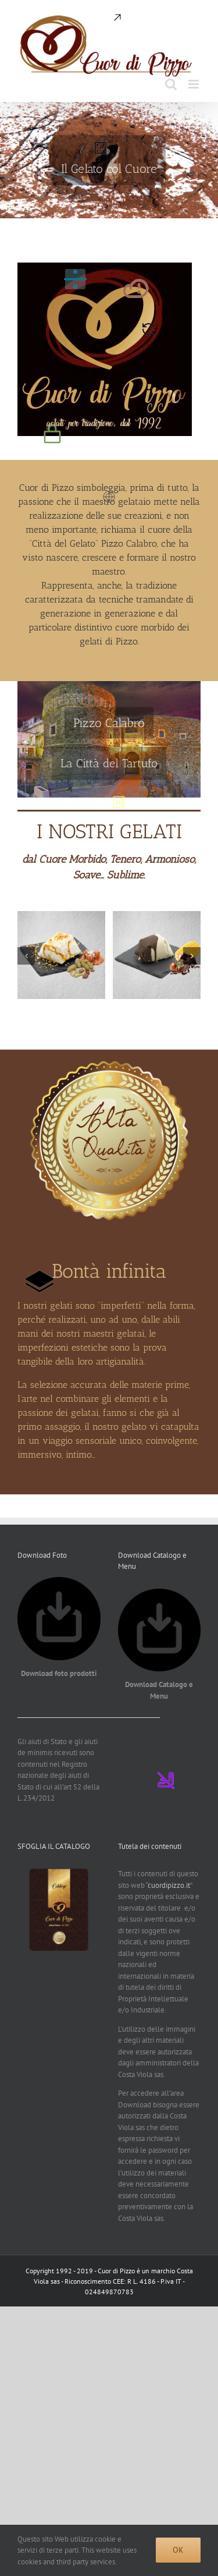 The width and height of the screenshot is (218, 2576). What do you see at coordinates (40, 1282) in the screenshot?
I see `view layers or stacked content` at bounding box center [40, 1282].